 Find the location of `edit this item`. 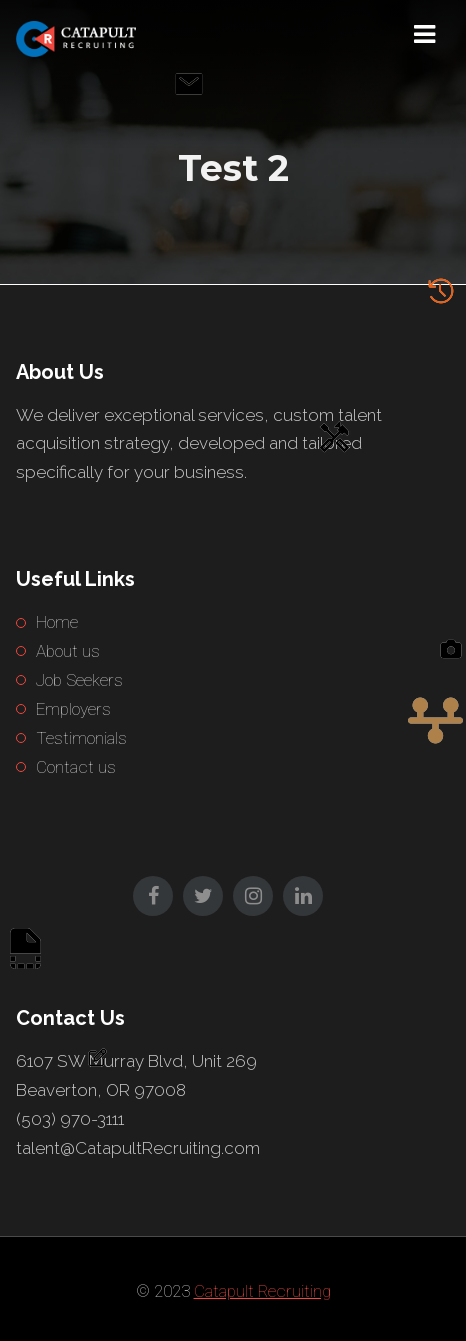

edit this item is located at coordinates (97, 1057).